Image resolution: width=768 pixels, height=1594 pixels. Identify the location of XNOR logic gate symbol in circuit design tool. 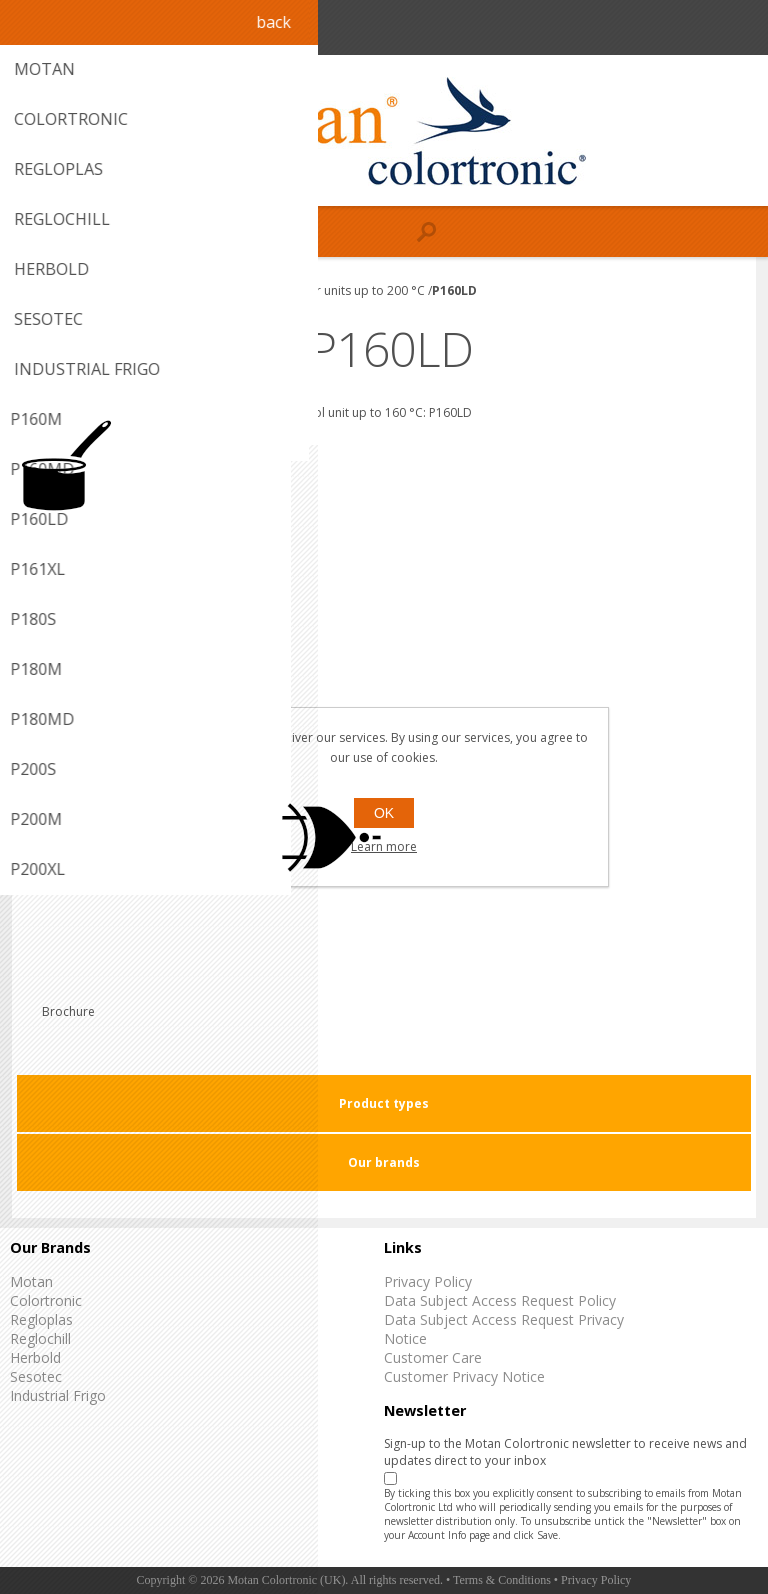
(331, 837).